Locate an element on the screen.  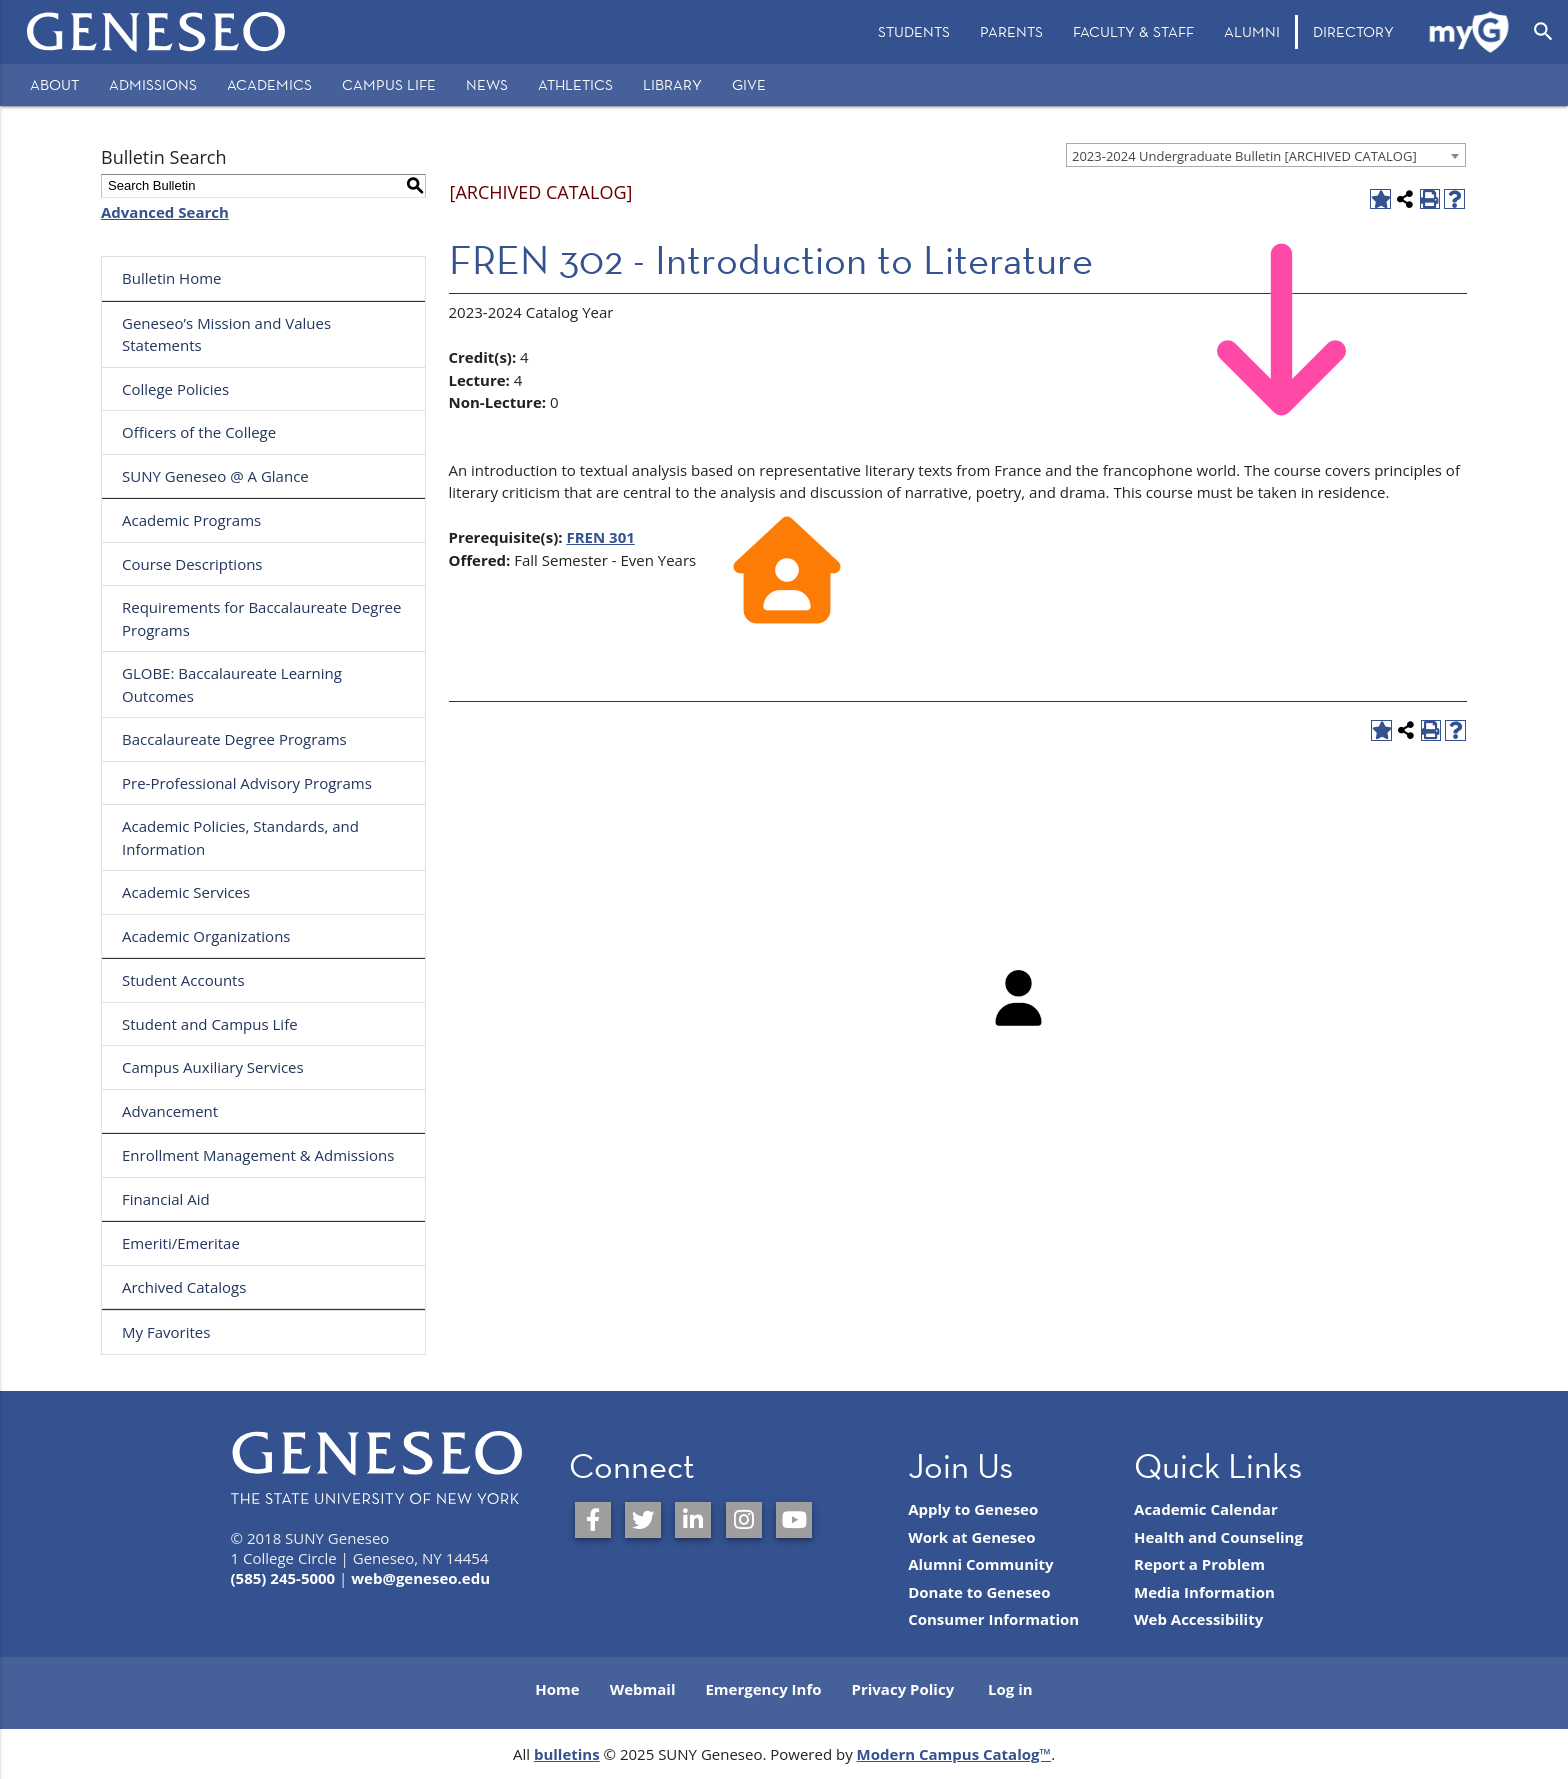
scroll down or view more content is located at coordinates (1281, 329).